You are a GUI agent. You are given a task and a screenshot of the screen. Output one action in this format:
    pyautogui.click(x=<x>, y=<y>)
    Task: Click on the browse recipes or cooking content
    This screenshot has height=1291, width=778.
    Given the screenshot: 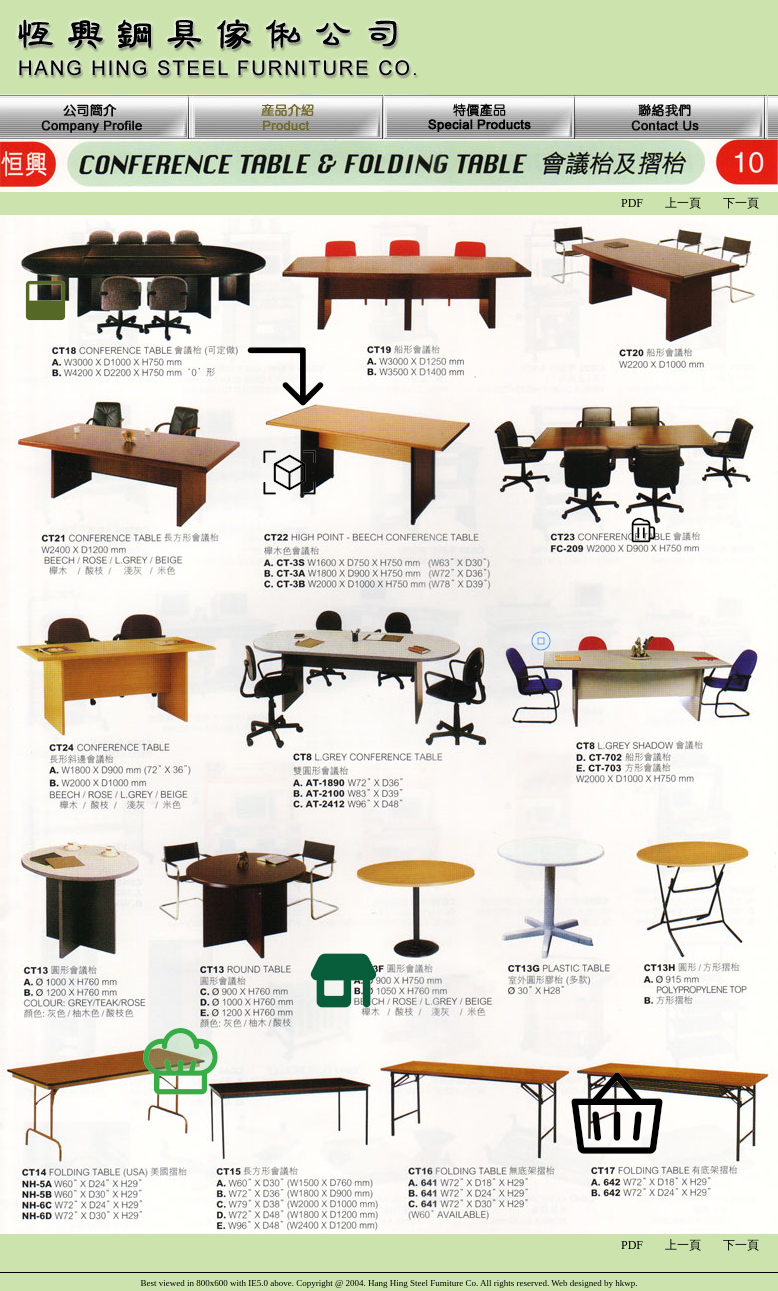 What is the action you would take?
    pyautogui.click(x=180, y=1062)
    